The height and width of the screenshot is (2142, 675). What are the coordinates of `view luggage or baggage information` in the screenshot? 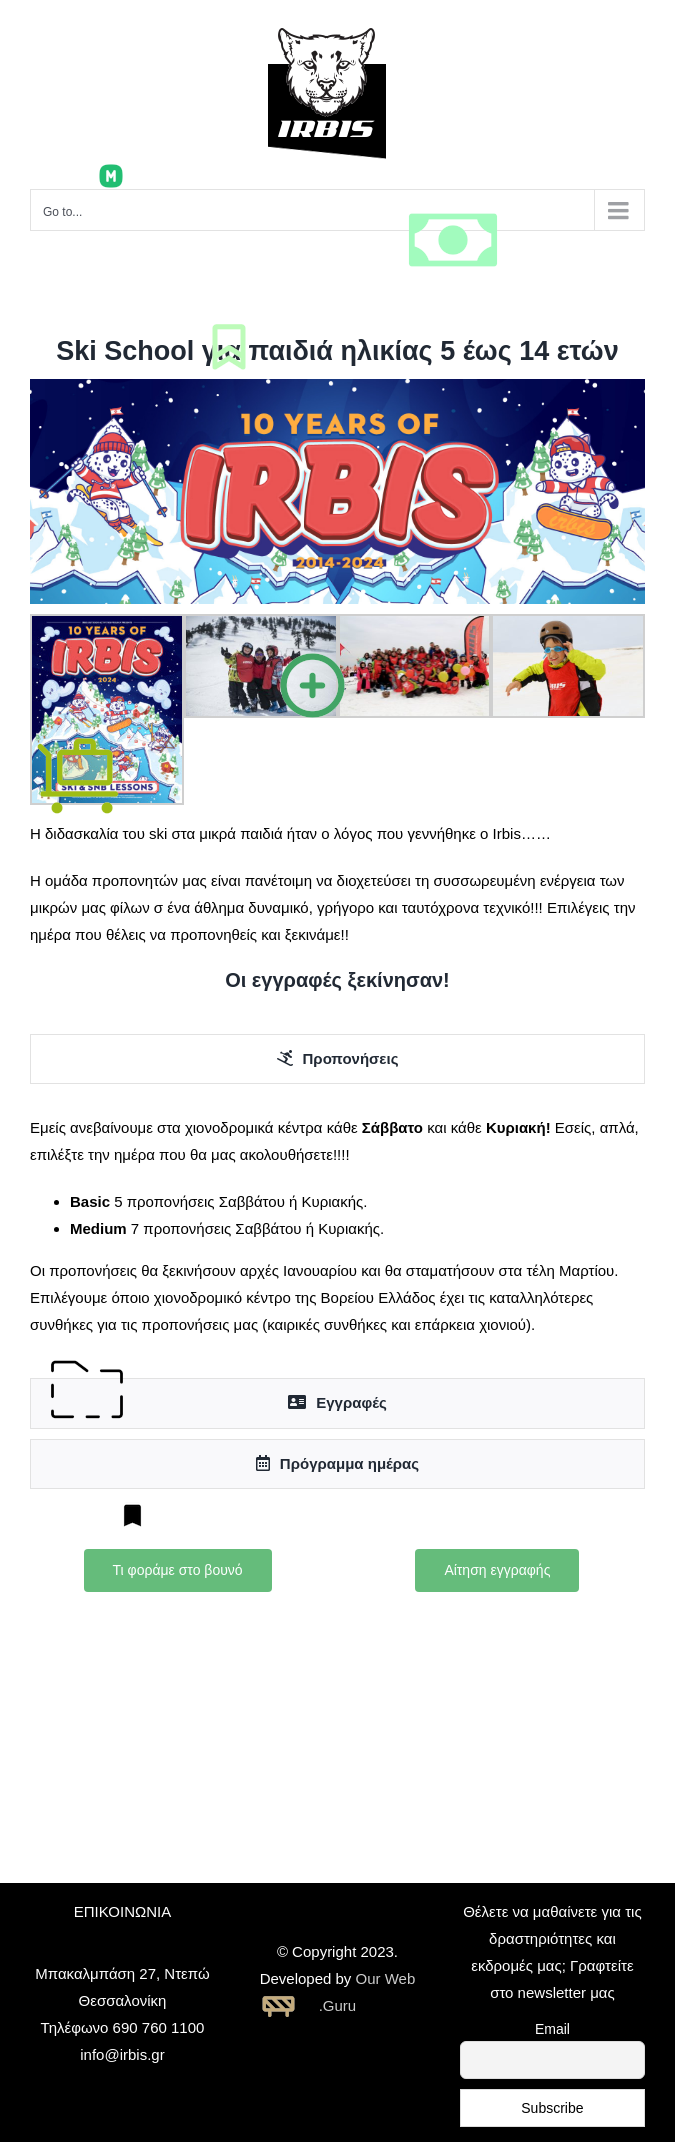 It's located at (76, 774).